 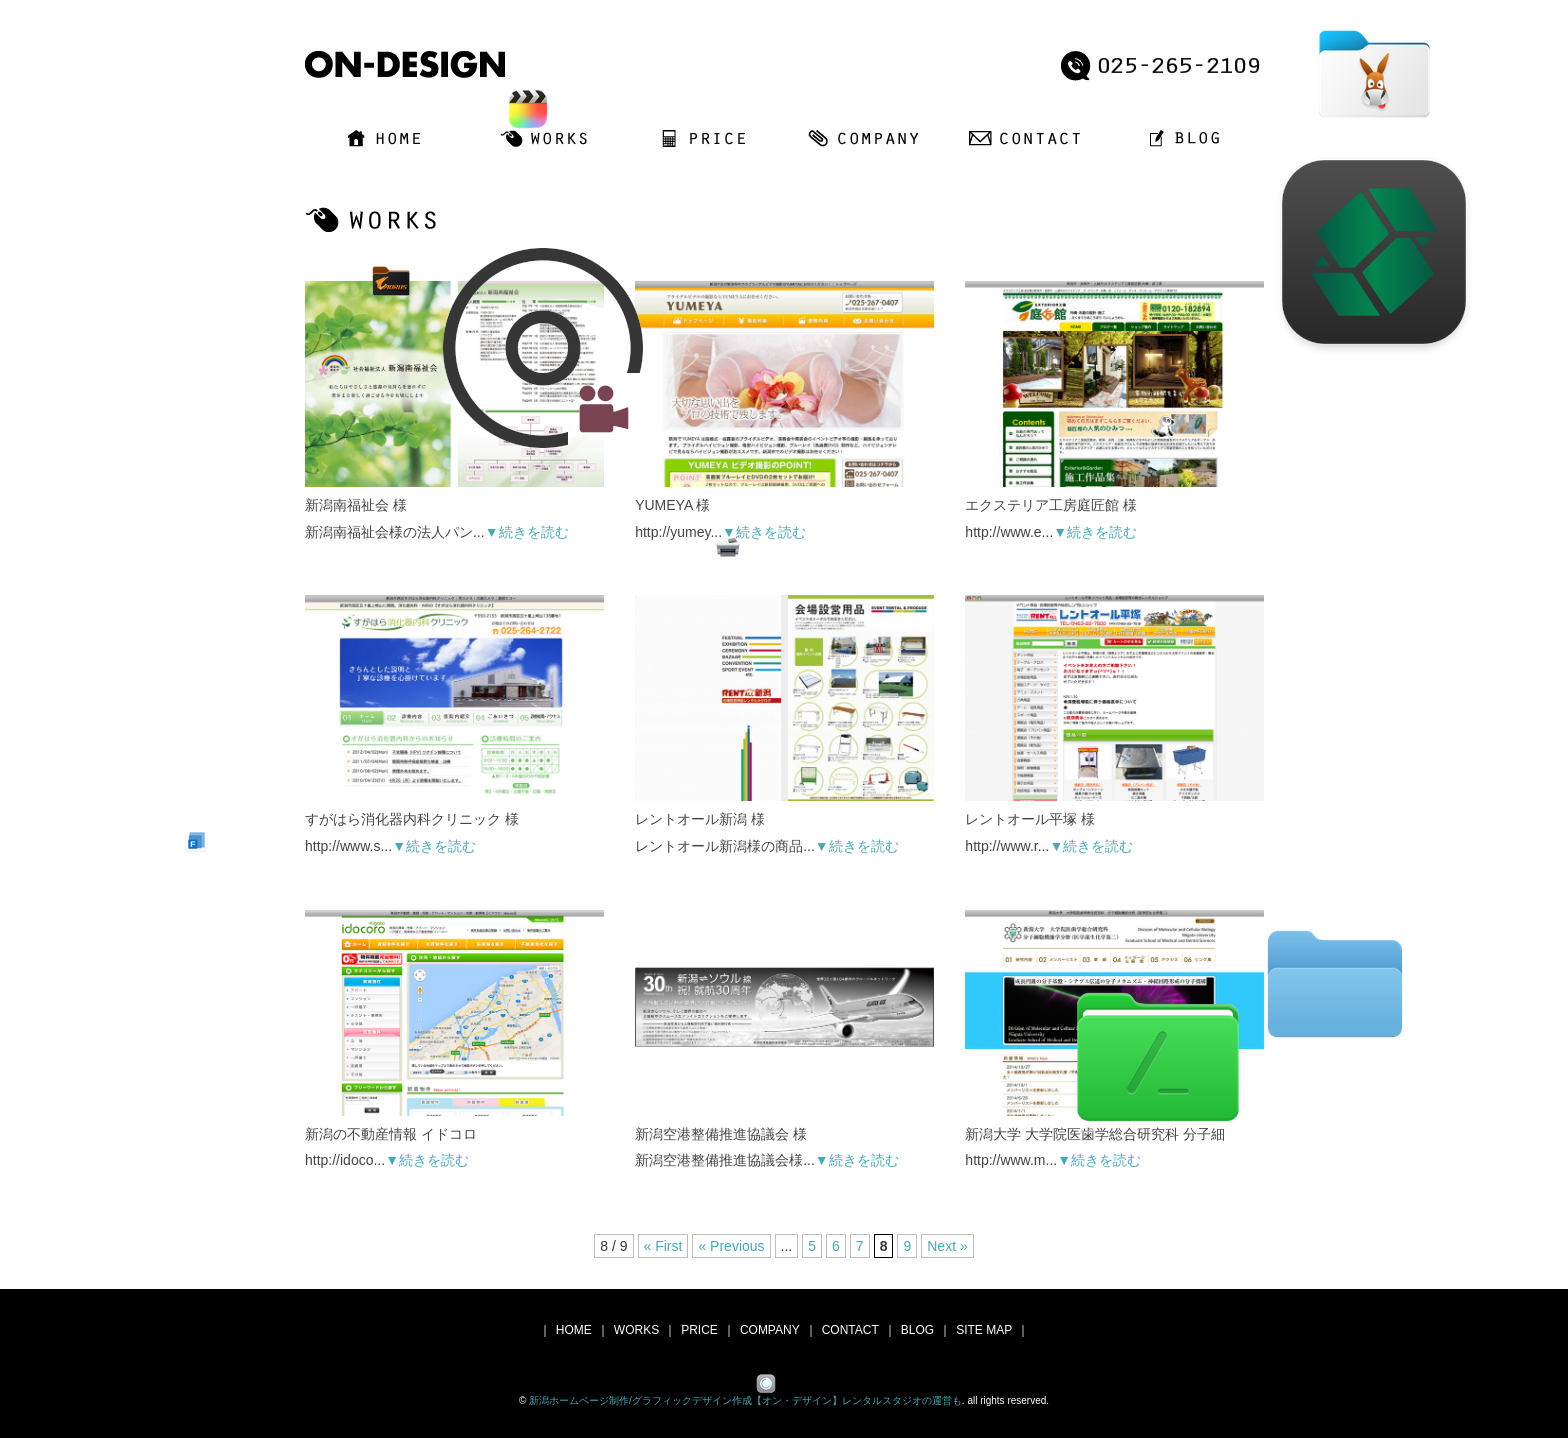 What do you see at coordinates (528, 109) in the screenshot?
I see `open vidcutter video editing app` at bounding box center [528, 109].